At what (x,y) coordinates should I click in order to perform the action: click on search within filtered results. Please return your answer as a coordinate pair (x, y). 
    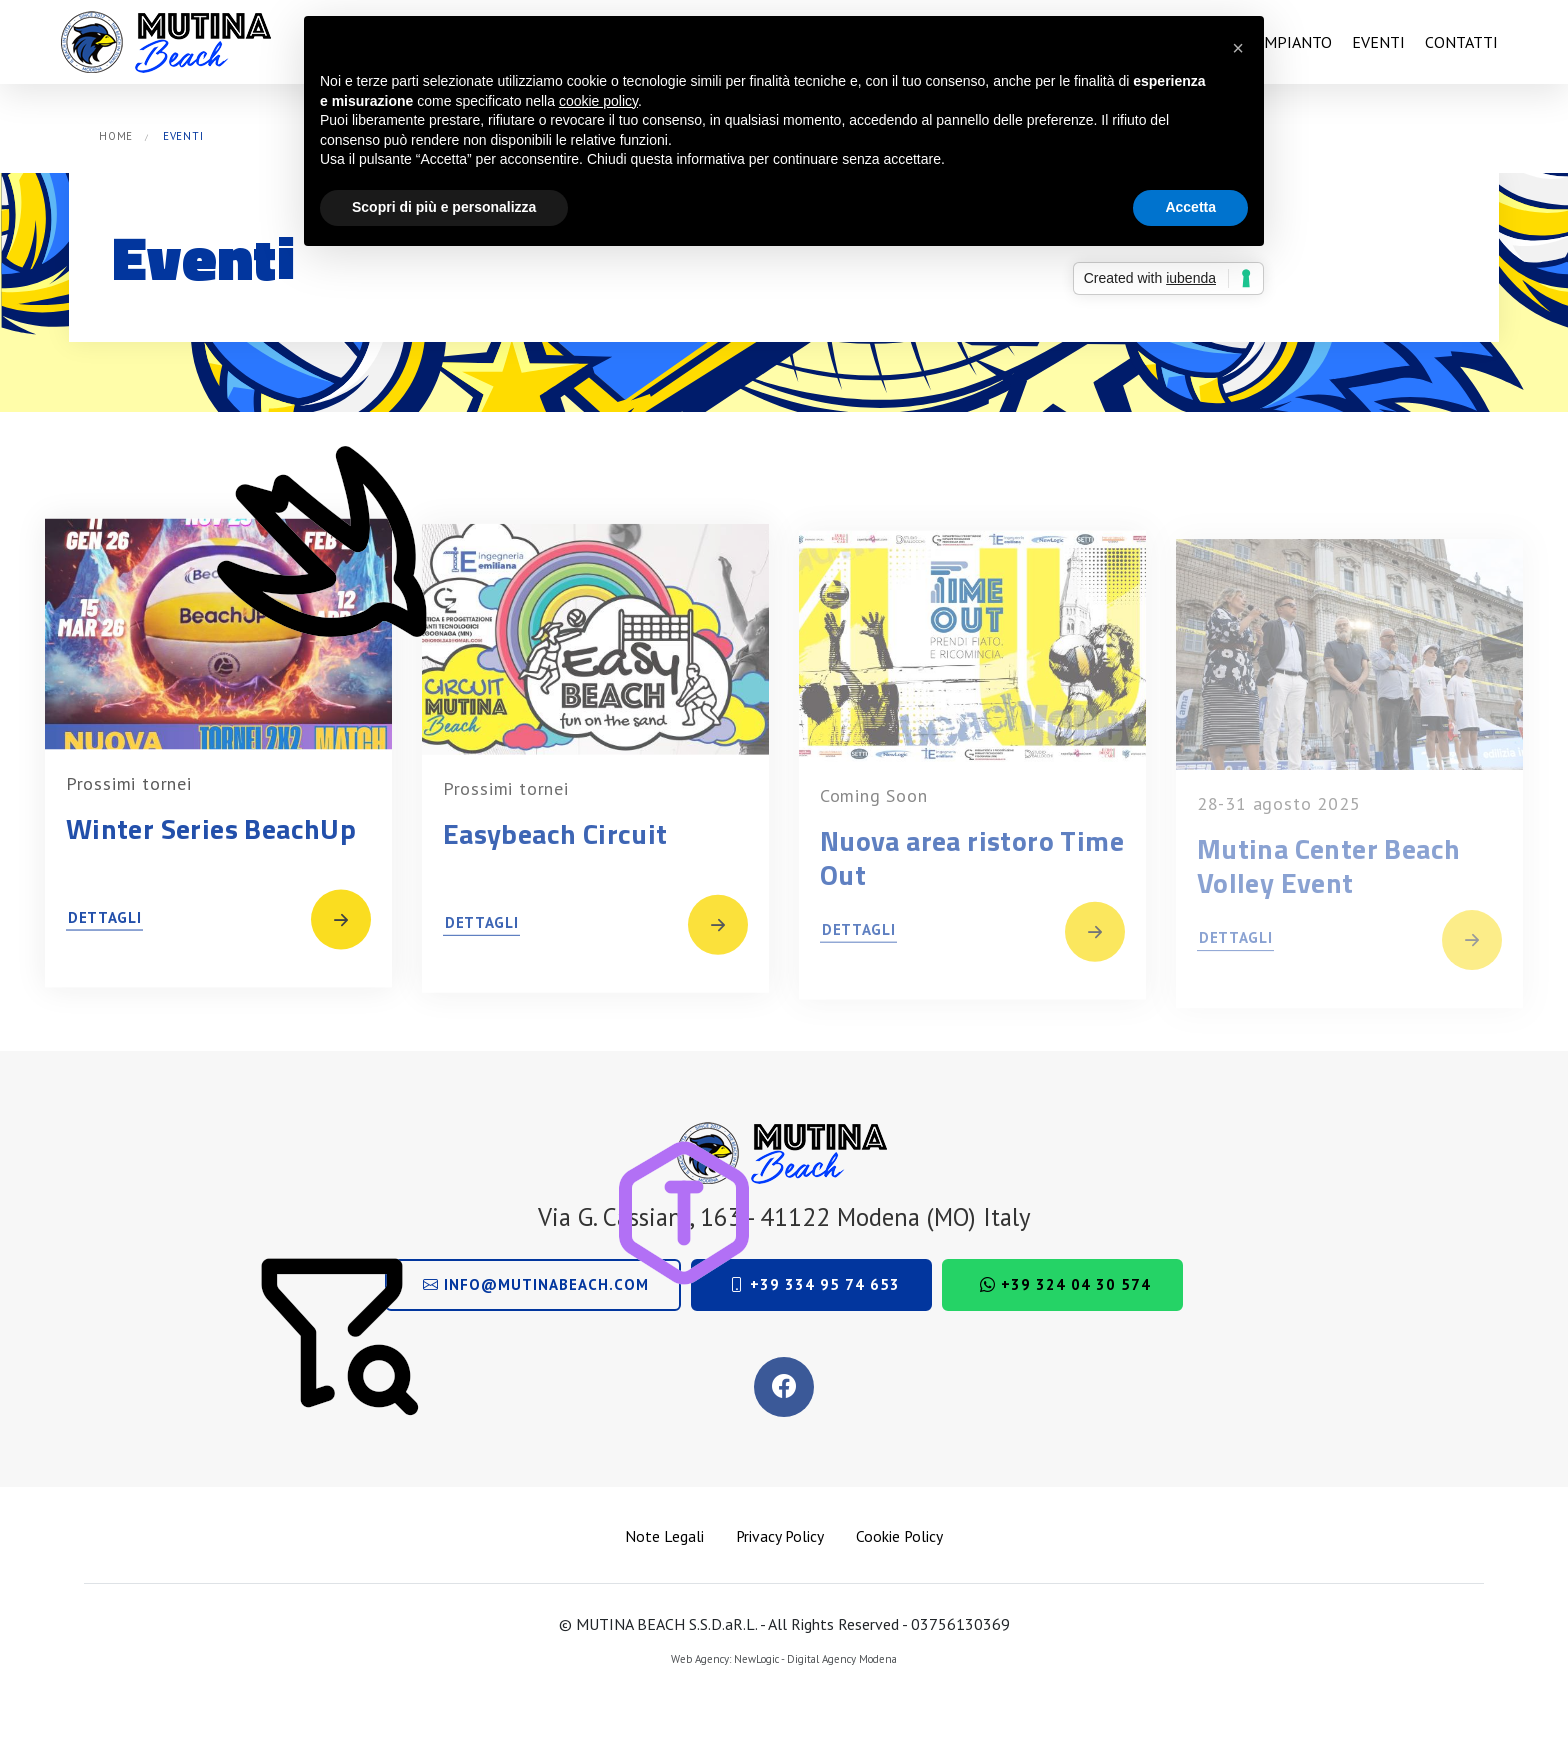
    Looking at the image, I should click on (332, 1329).